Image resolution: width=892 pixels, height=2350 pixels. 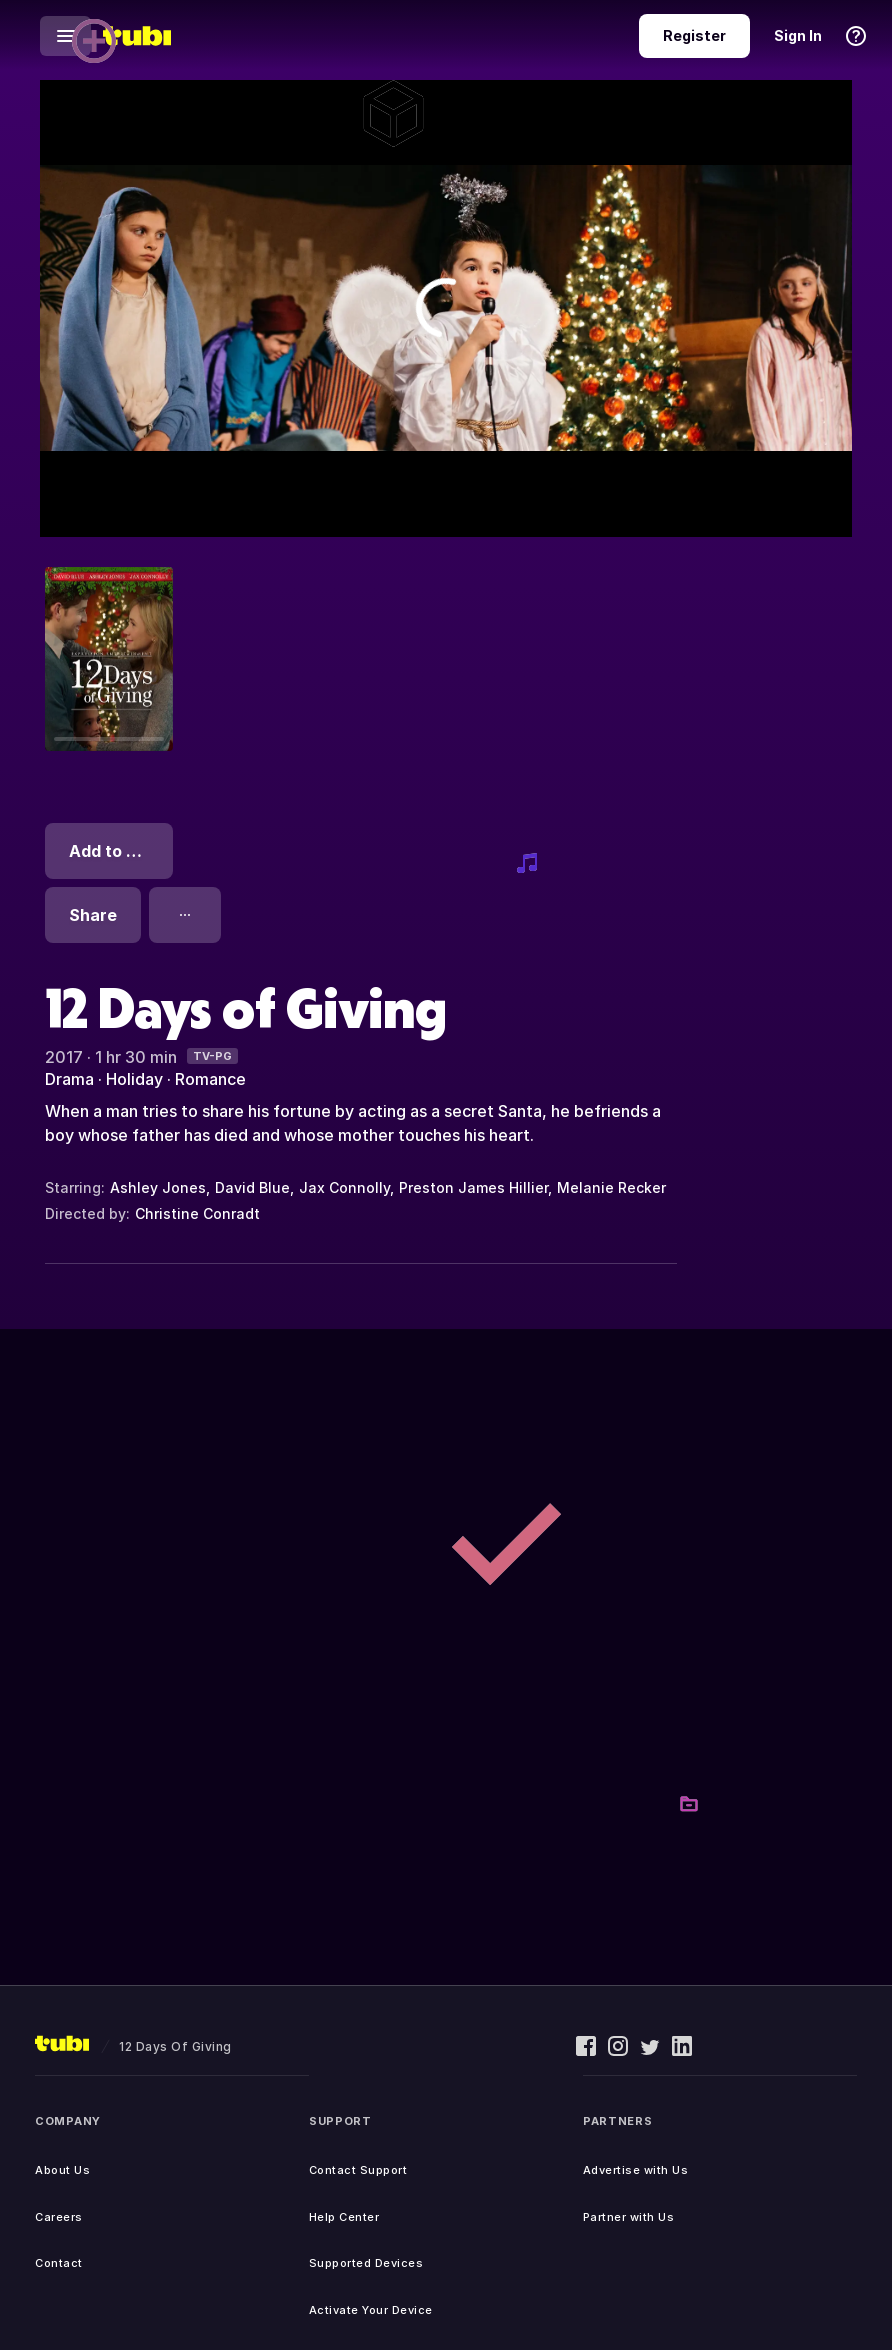 I want to click on remove a folder from your files, so click(x=689, y=1804).